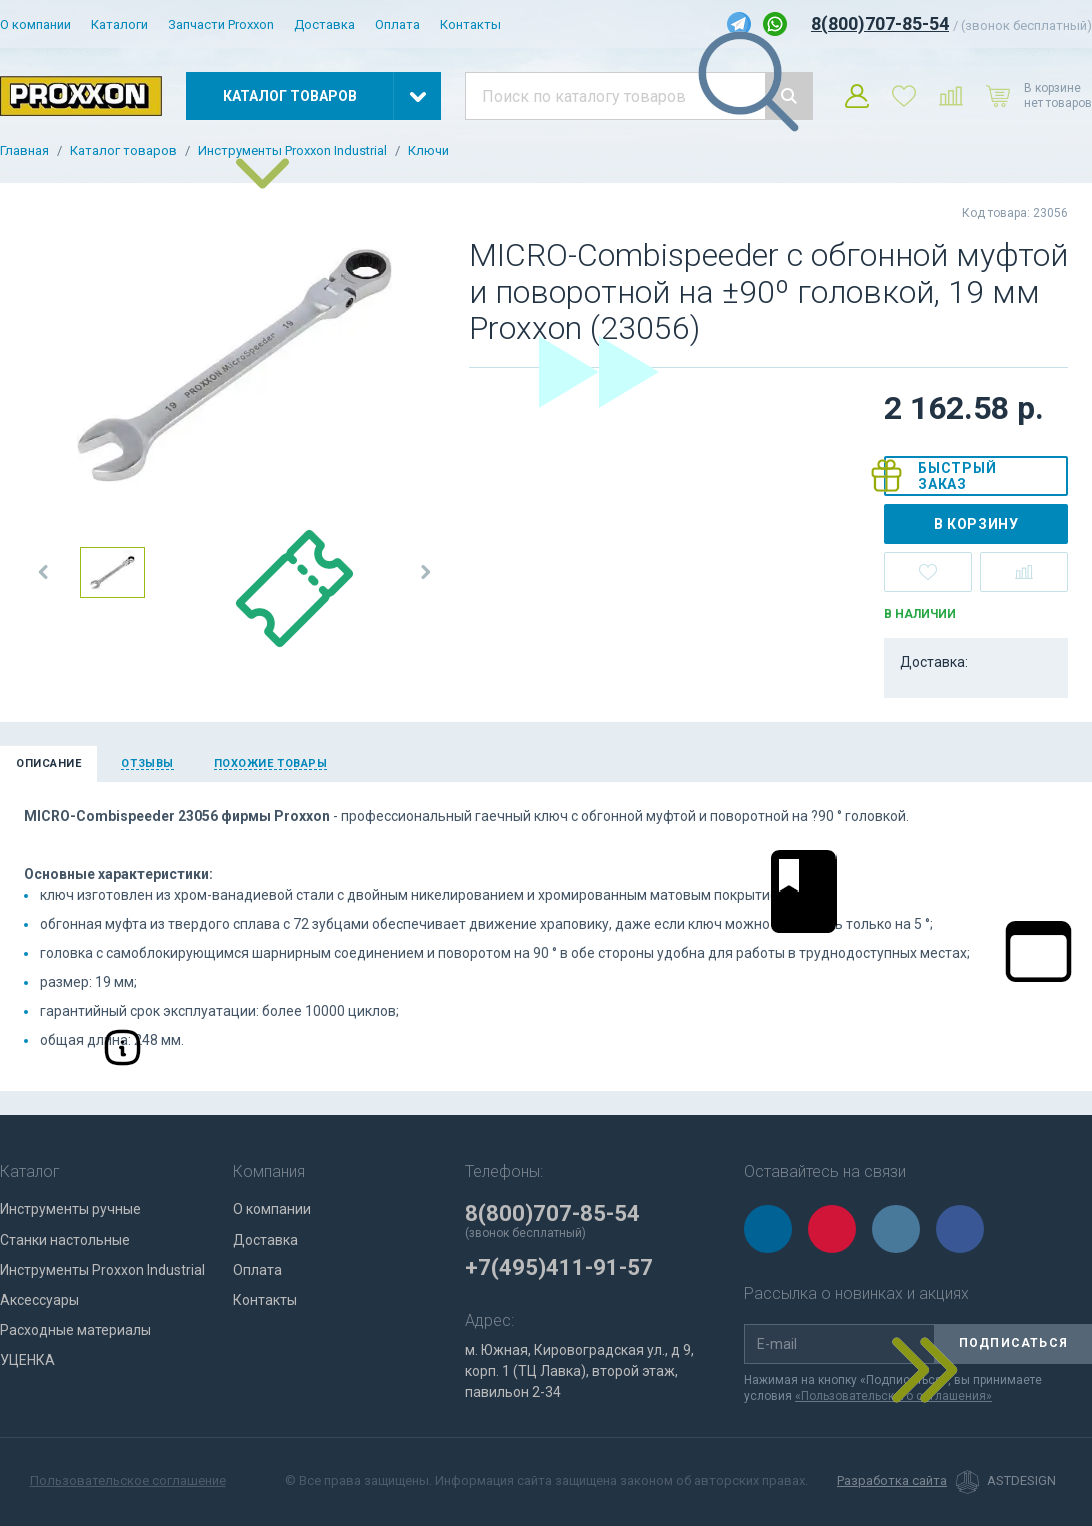  Describe the element at coordinates (803, 891) in the screenshot. I see `access your bookmarked content` at that location.